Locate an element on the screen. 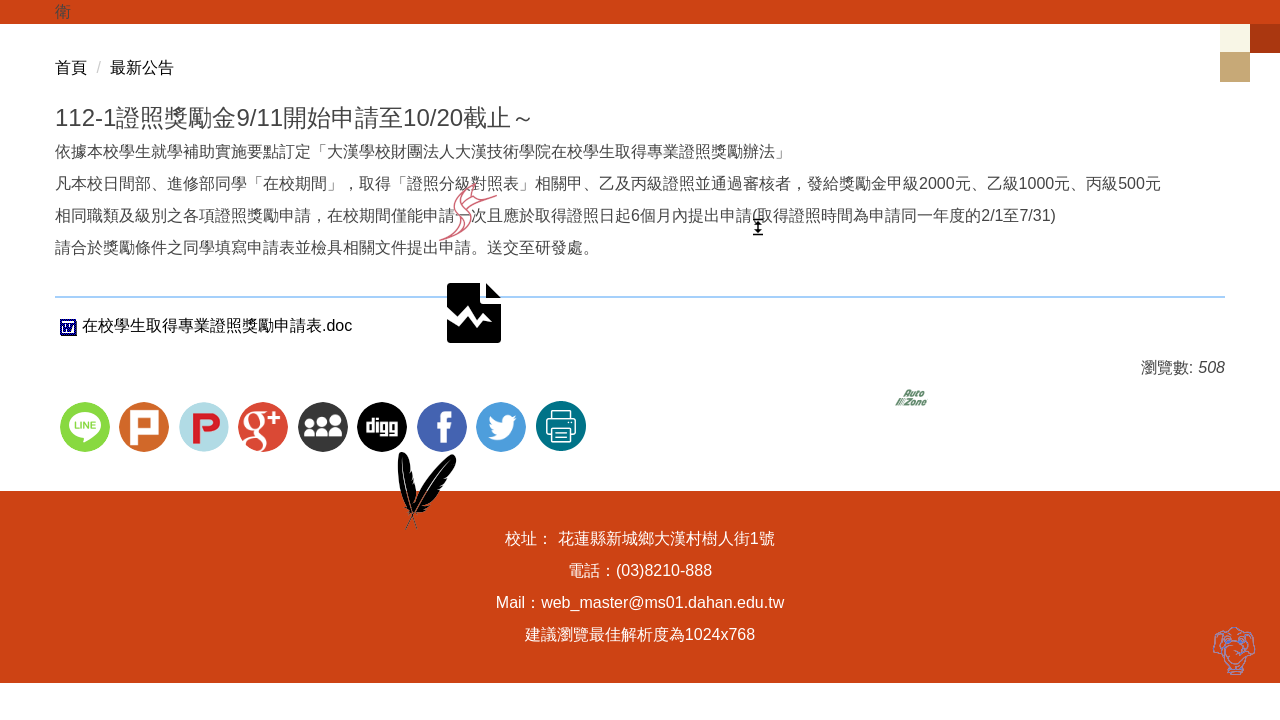 Image resolution: width=1280 pixels, height=720 pixels. packagist logo - php package repository is located at coordinates (1234, 651).